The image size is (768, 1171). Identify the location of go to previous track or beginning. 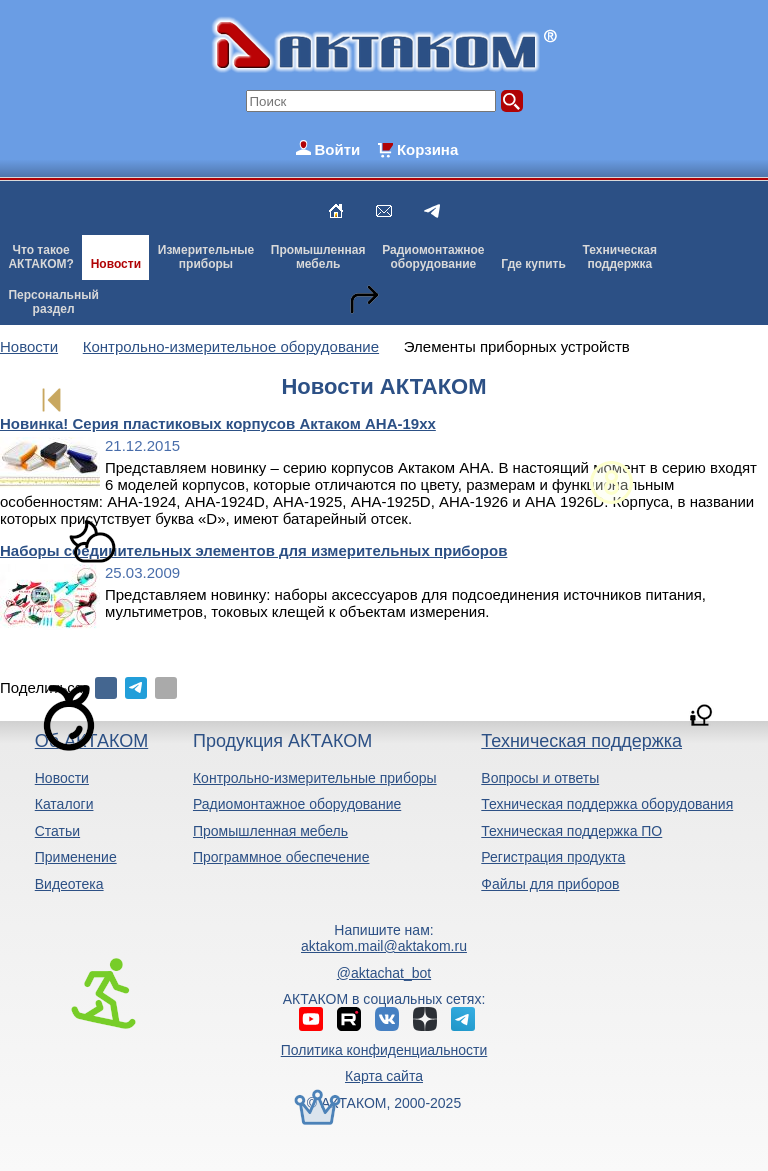
(51, 400).